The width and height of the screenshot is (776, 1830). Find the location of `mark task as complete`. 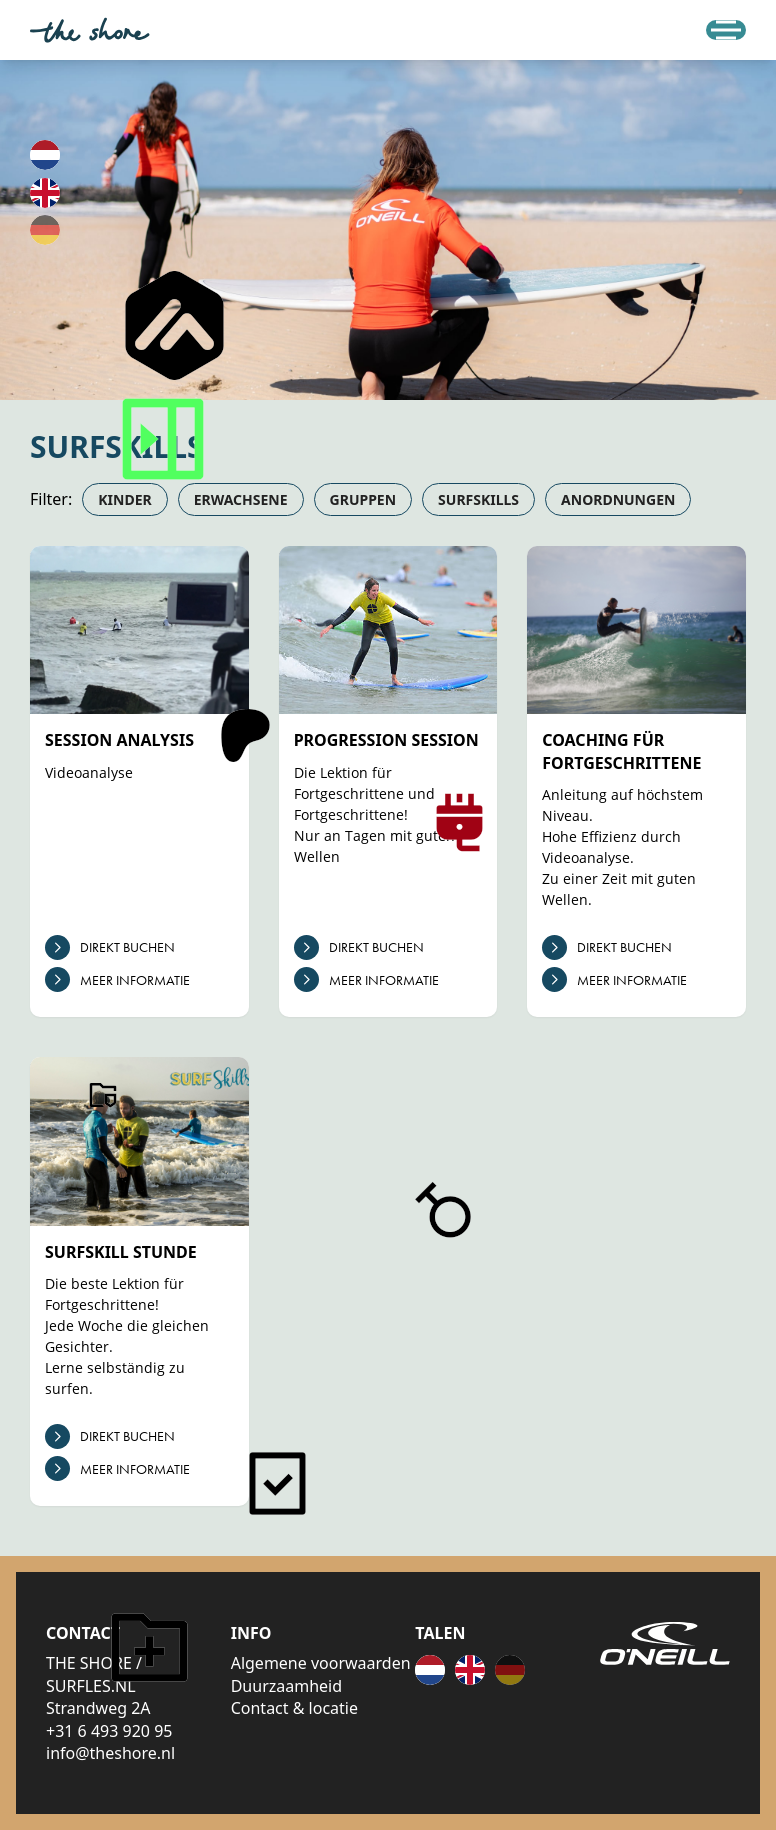

mark task as complete is located at coordinates (277, 1483).